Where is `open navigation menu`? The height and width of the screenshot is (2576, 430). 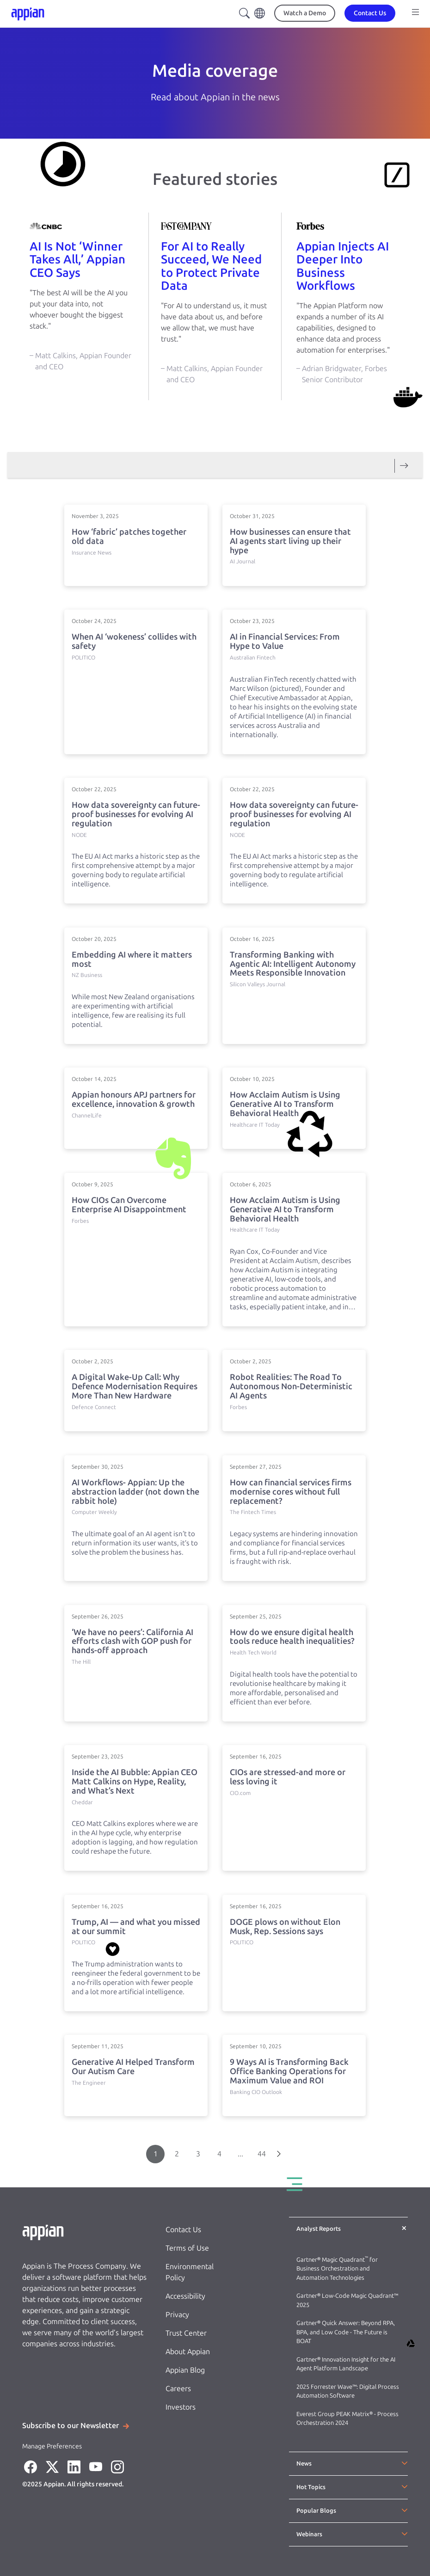
open navigation menu is located at coordinates (295, 2184).